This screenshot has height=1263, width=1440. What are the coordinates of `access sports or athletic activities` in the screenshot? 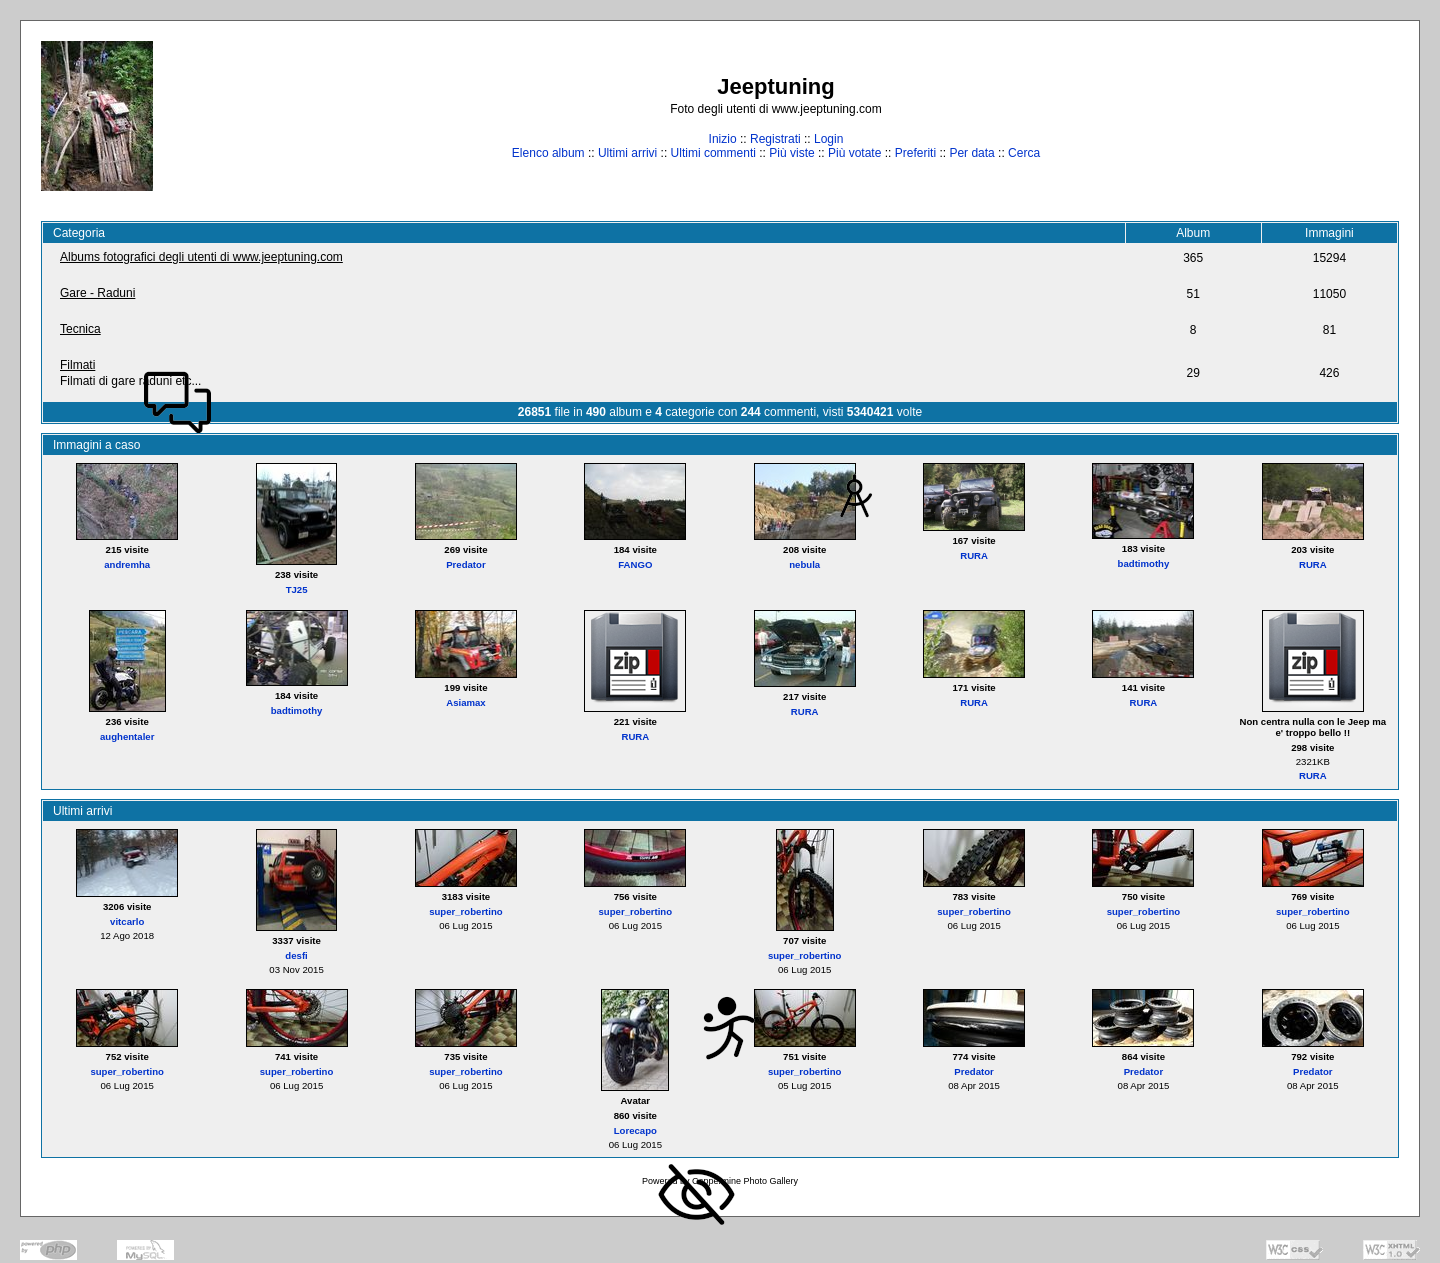 It's located at (727, 1027).